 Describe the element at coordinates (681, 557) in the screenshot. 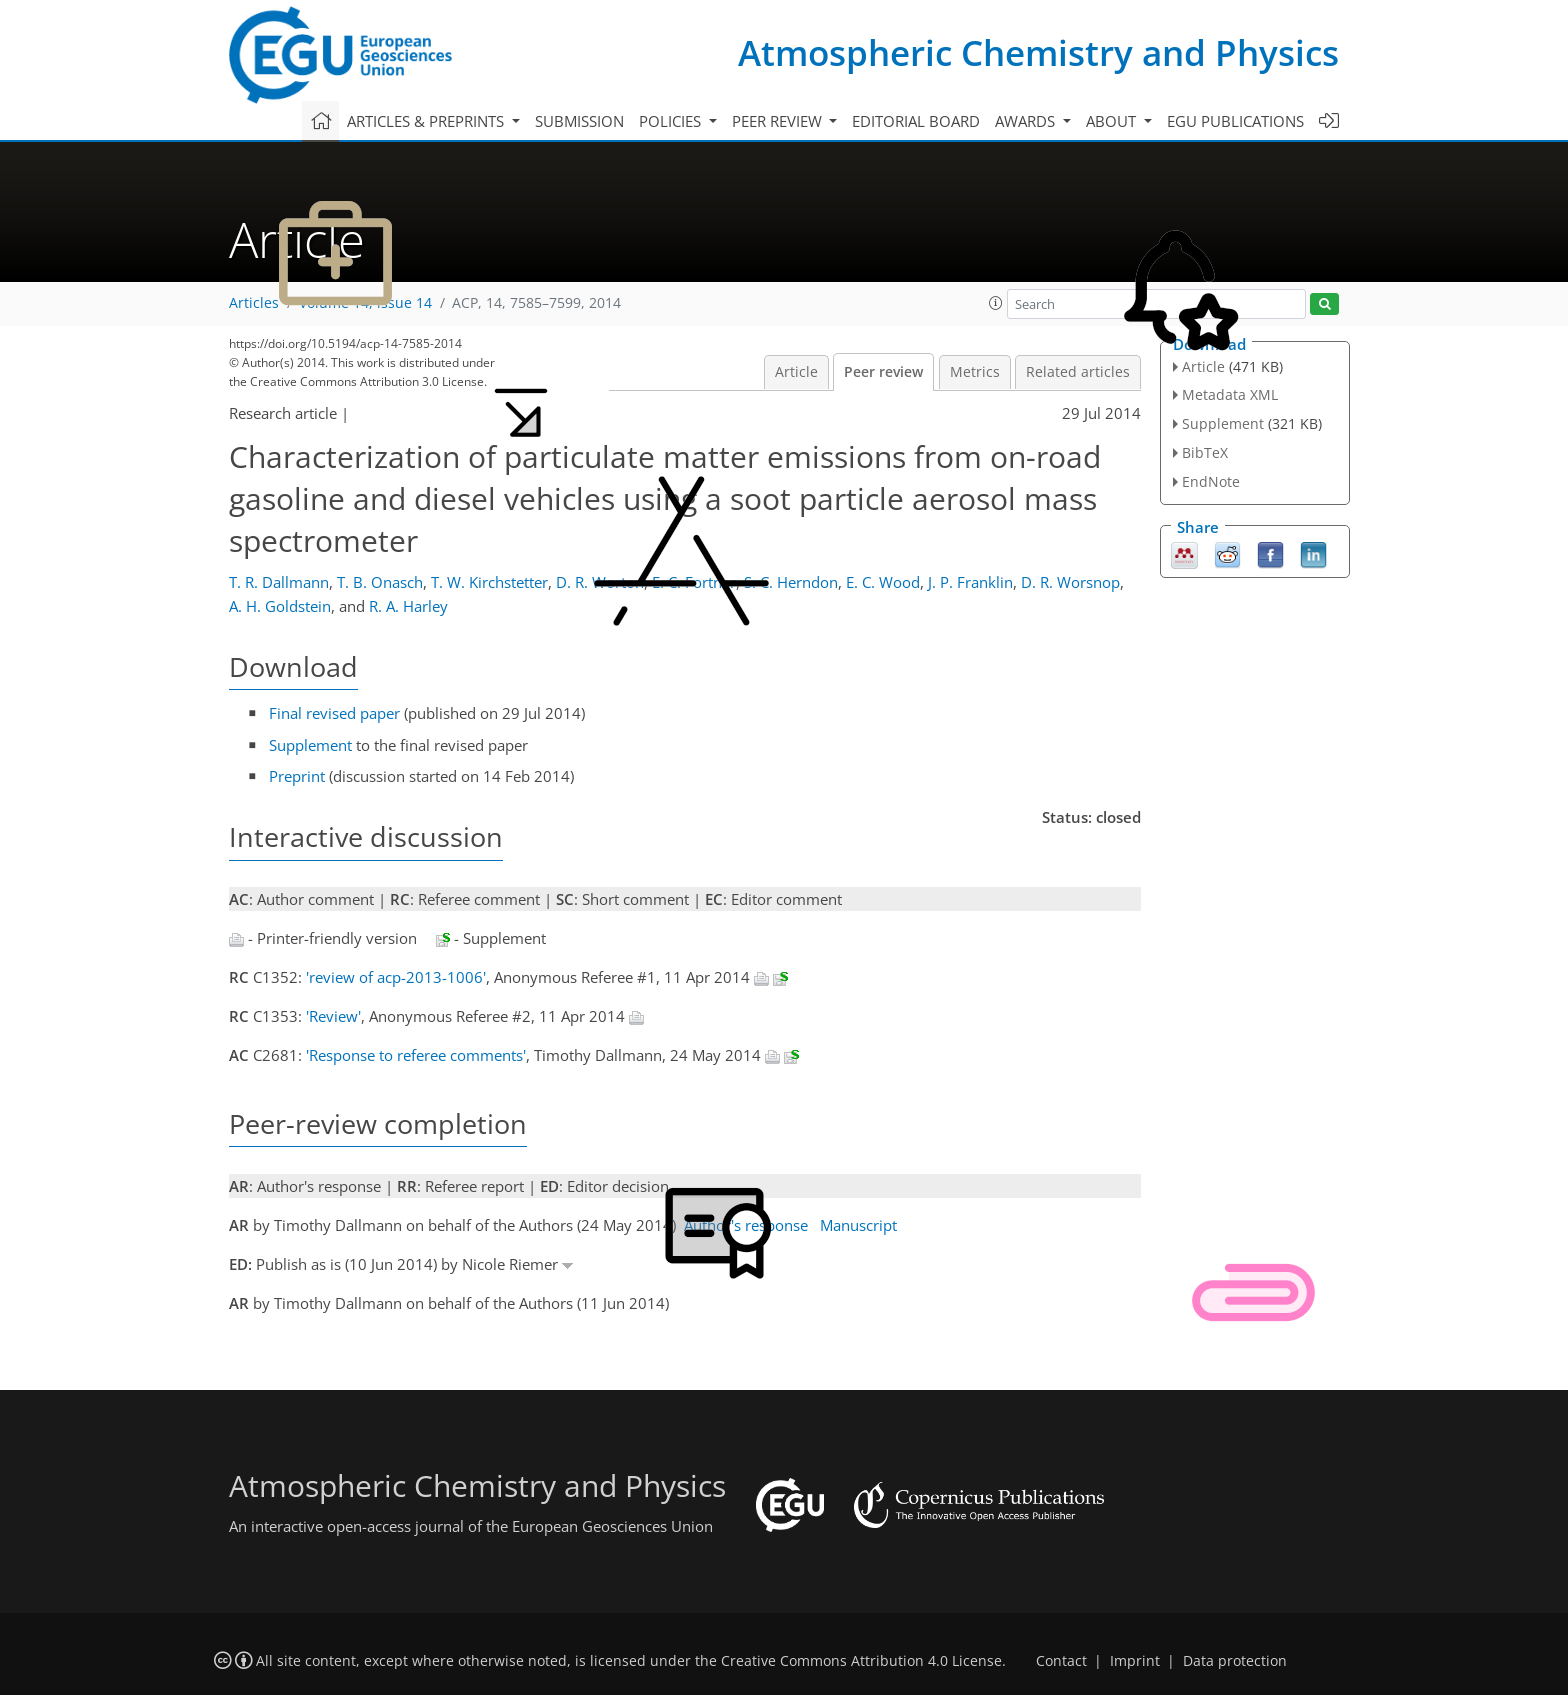

I see `open the app store` at that location.